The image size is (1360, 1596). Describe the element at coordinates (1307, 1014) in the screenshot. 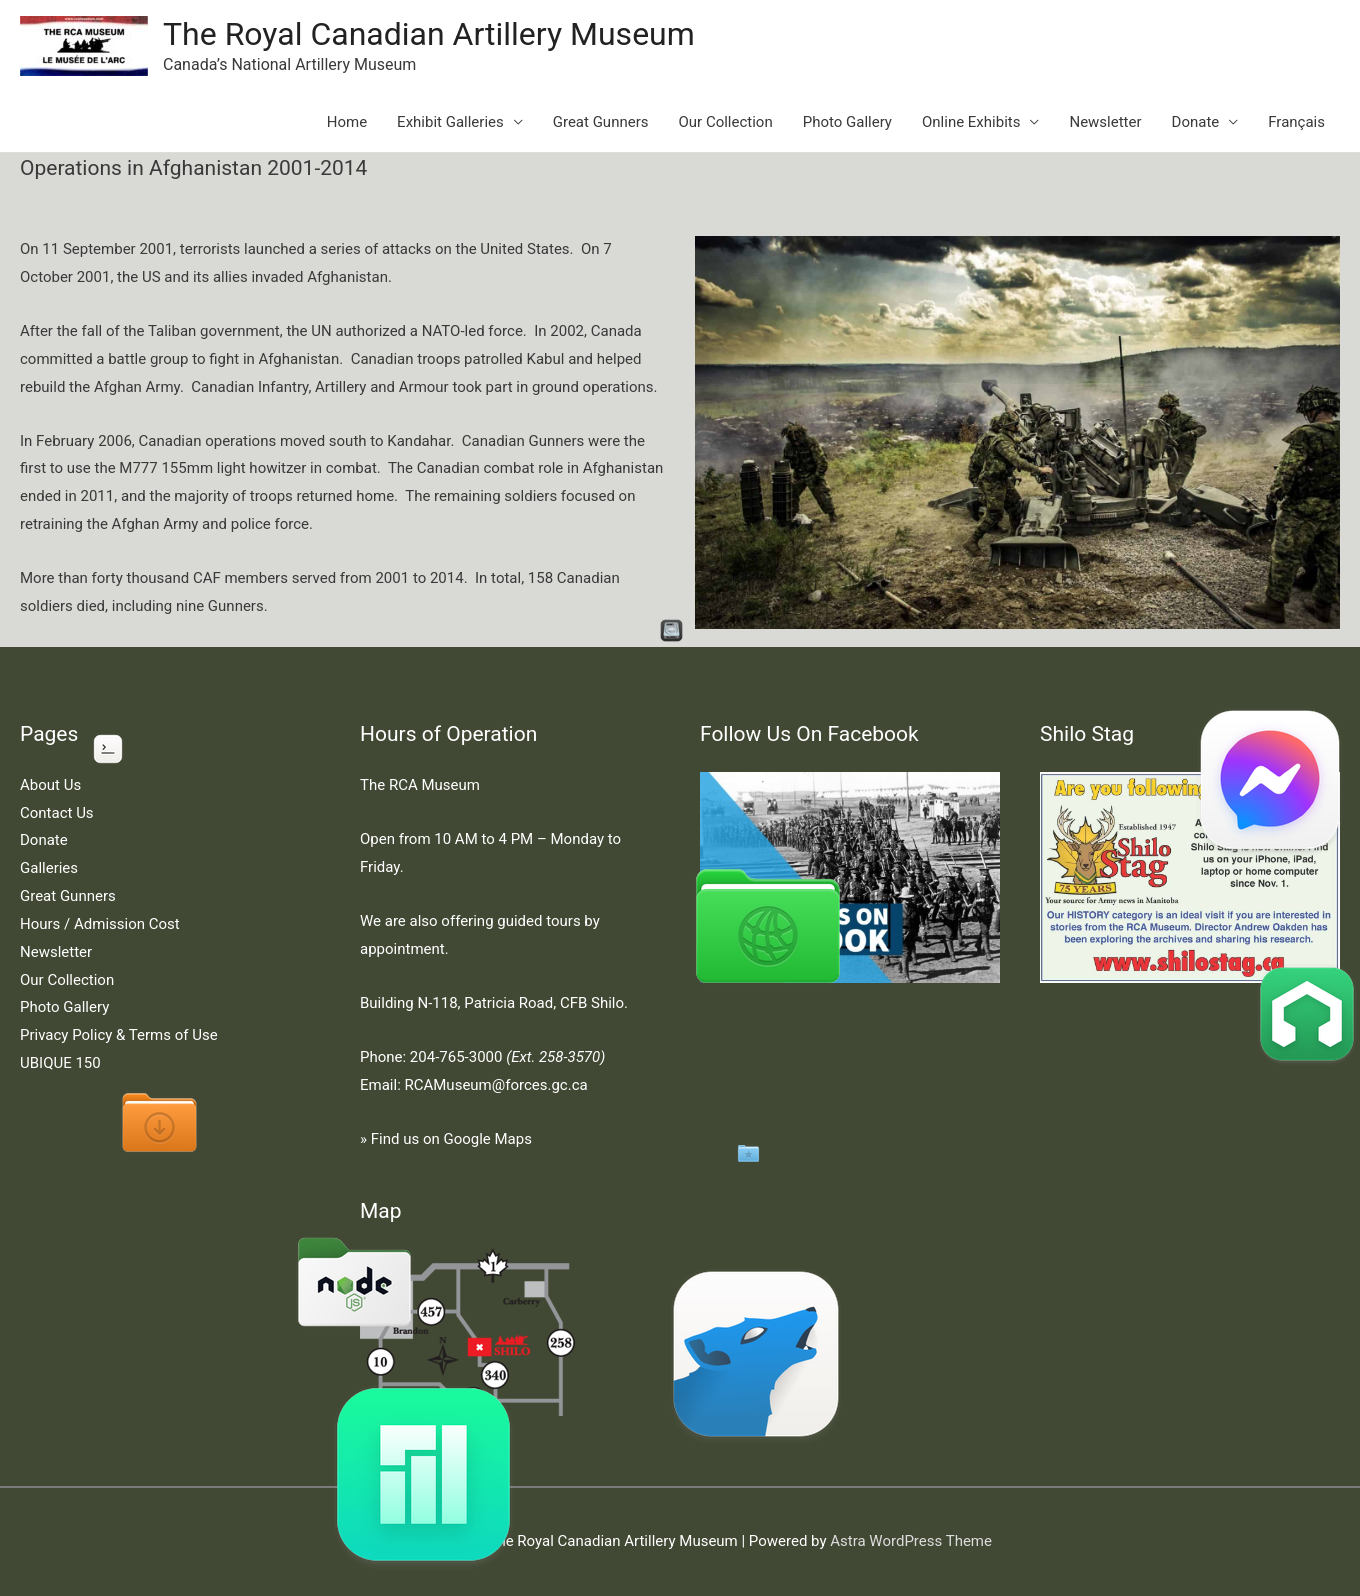

I see `open LMMS music production software` at that location.